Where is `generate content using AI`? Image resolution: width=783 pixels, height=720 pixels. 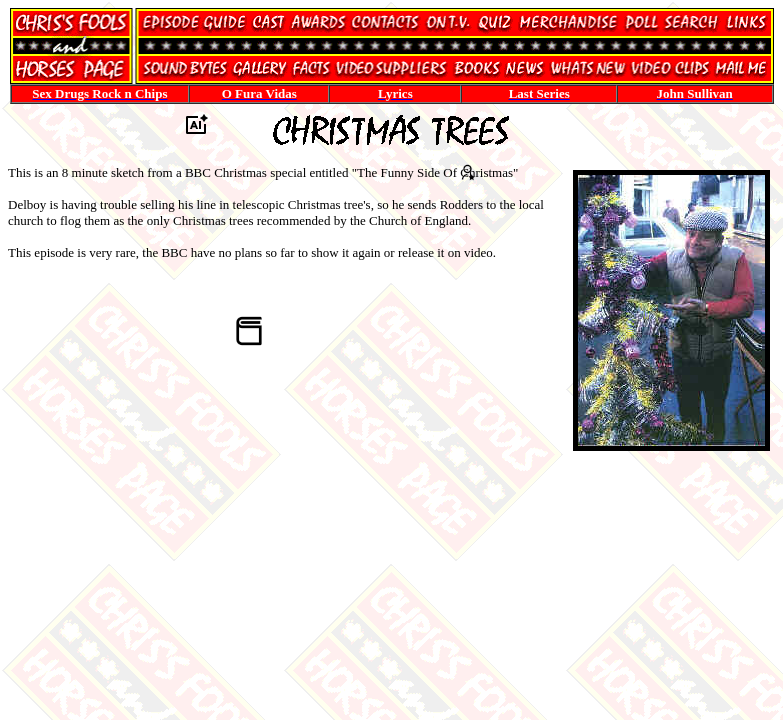
generate content using AI is located at coordinates (196, 125).